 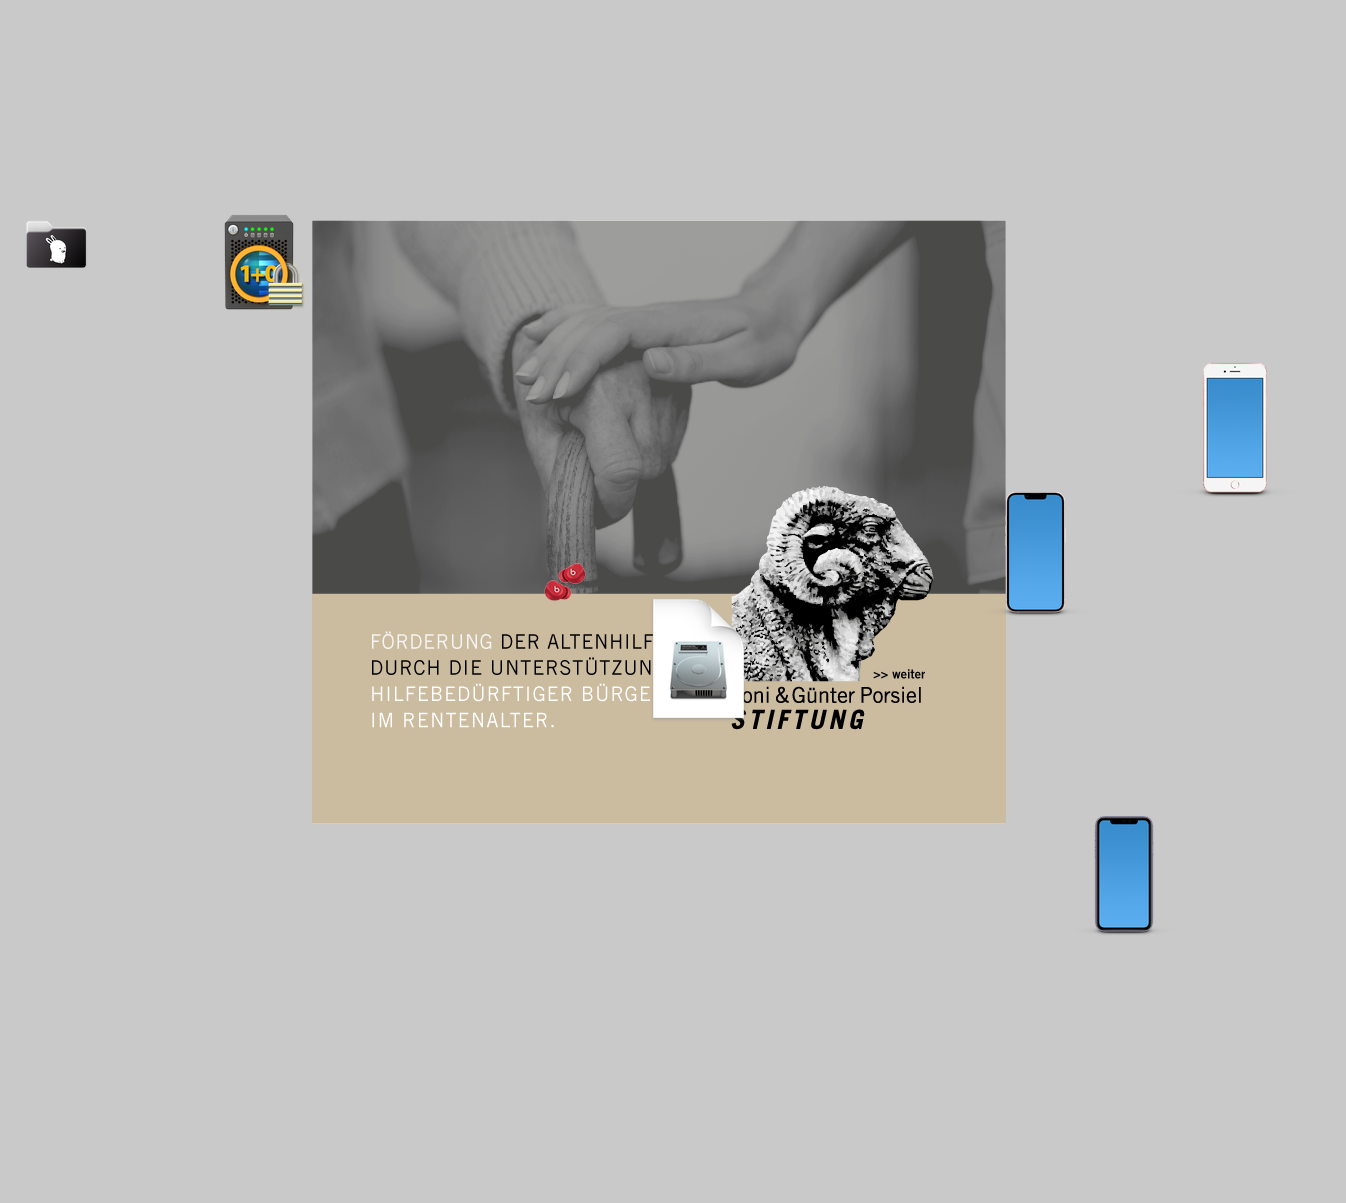 What do you see at coordinates (1235, 430) in the screenshot?
I see `manage connected iPhone device` at bounding box center [1235, 430].